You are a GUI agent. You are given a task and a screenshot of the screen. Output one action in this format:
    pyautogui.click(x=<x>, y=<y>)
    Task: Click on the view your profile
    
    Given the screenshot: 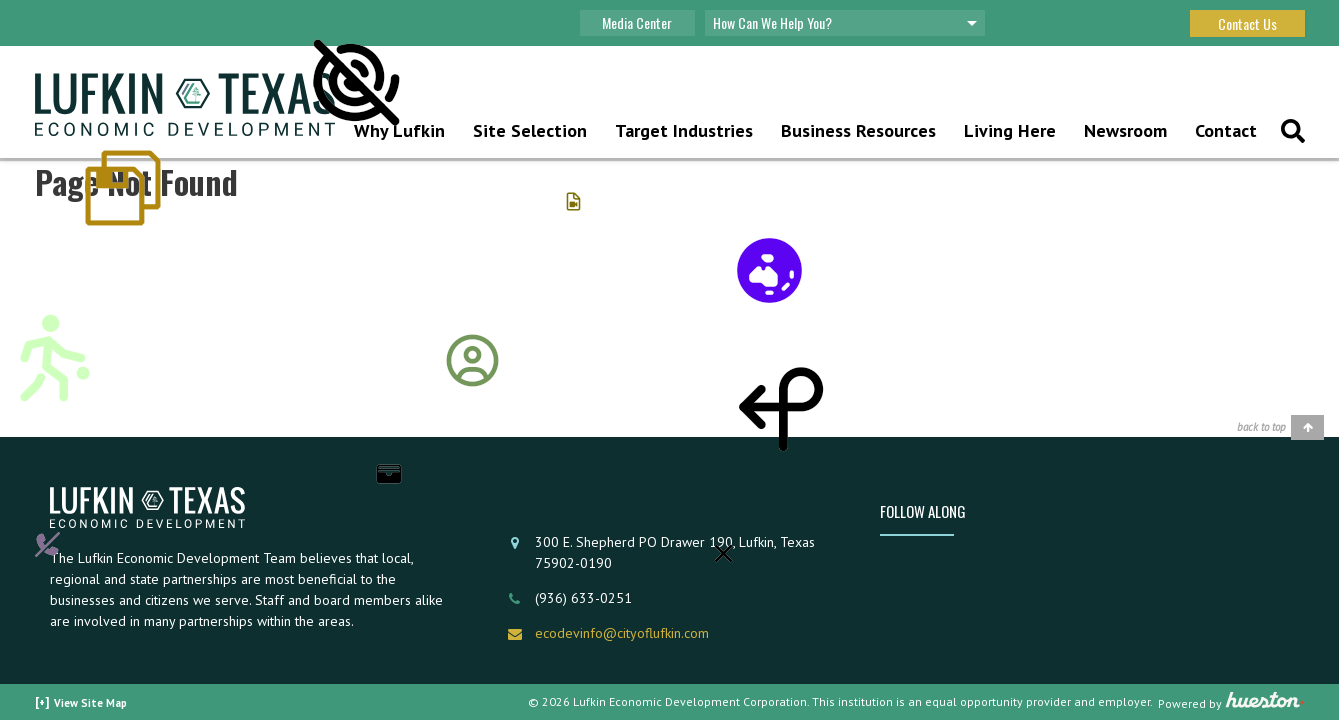 What is the action you would take?
    pyautogui.click(x=472, y=360)
    